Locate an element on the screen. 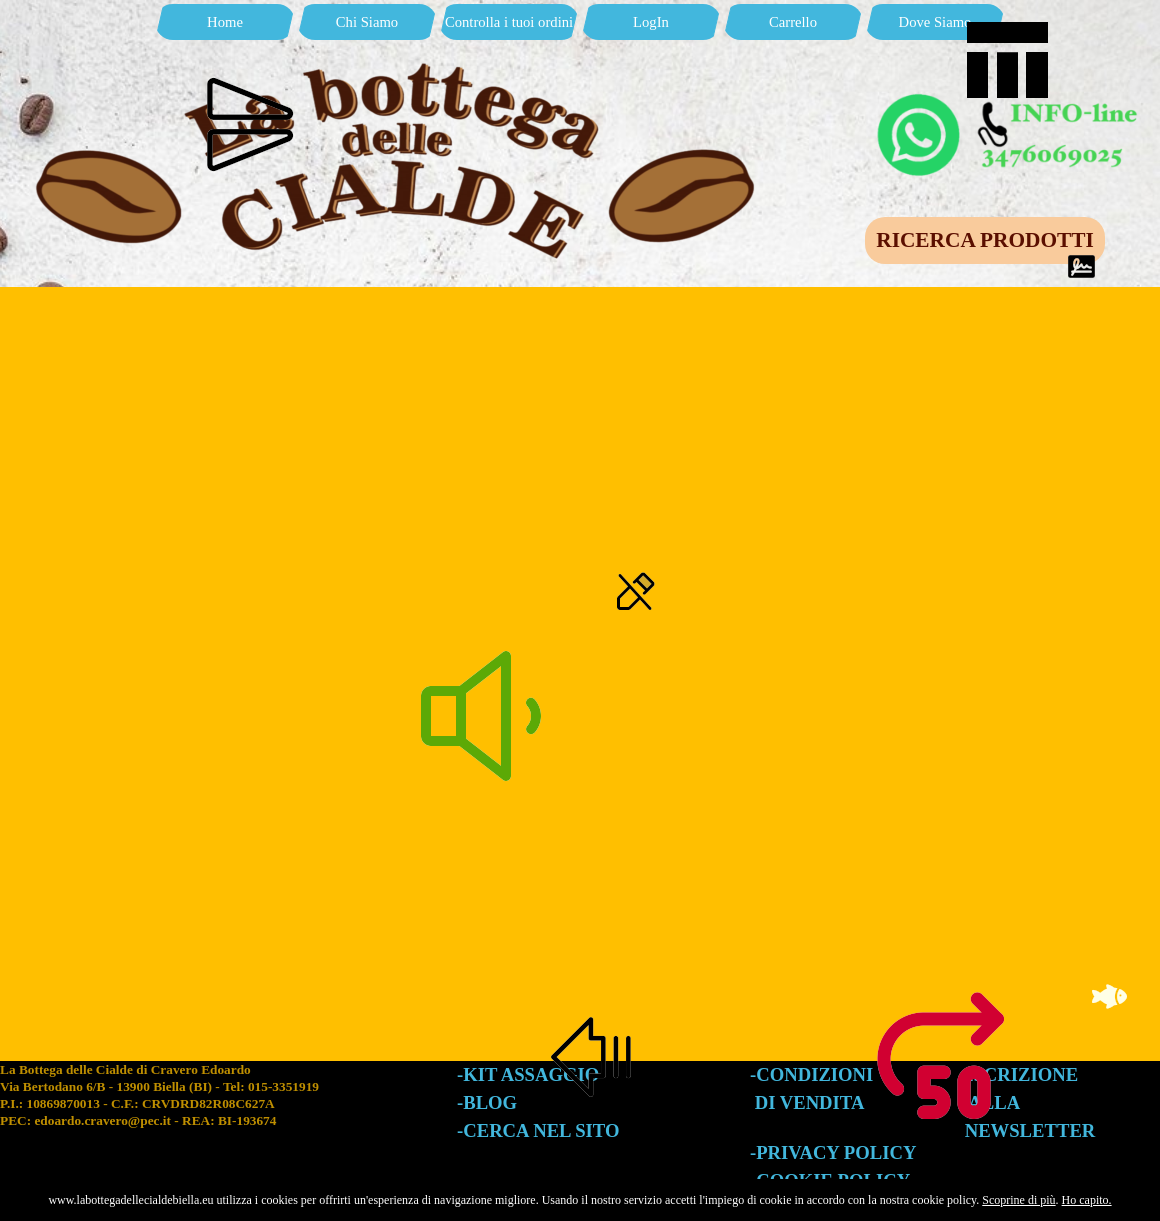  flip image vertically is located at coordinates (246, 124).